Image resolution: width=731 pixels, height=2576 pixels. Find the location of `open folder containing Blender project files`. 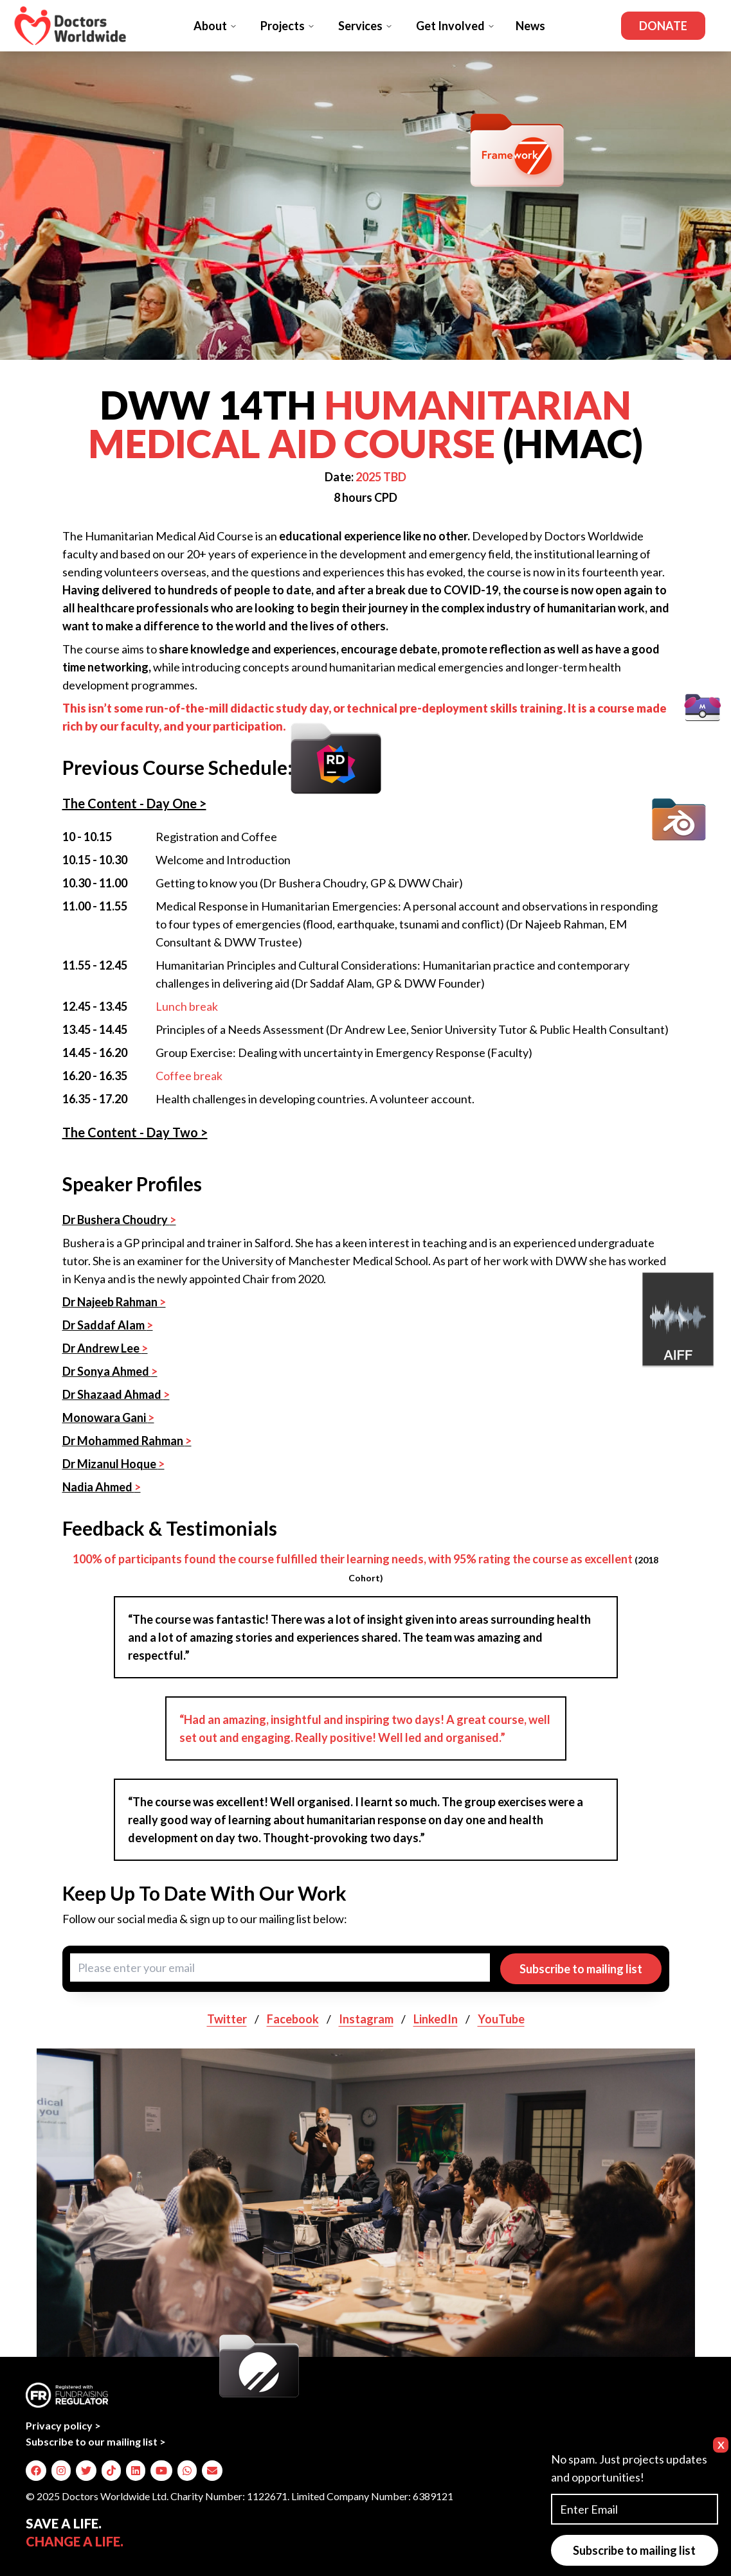

open folder containing Blender project files is located at coordinates (678, 821).